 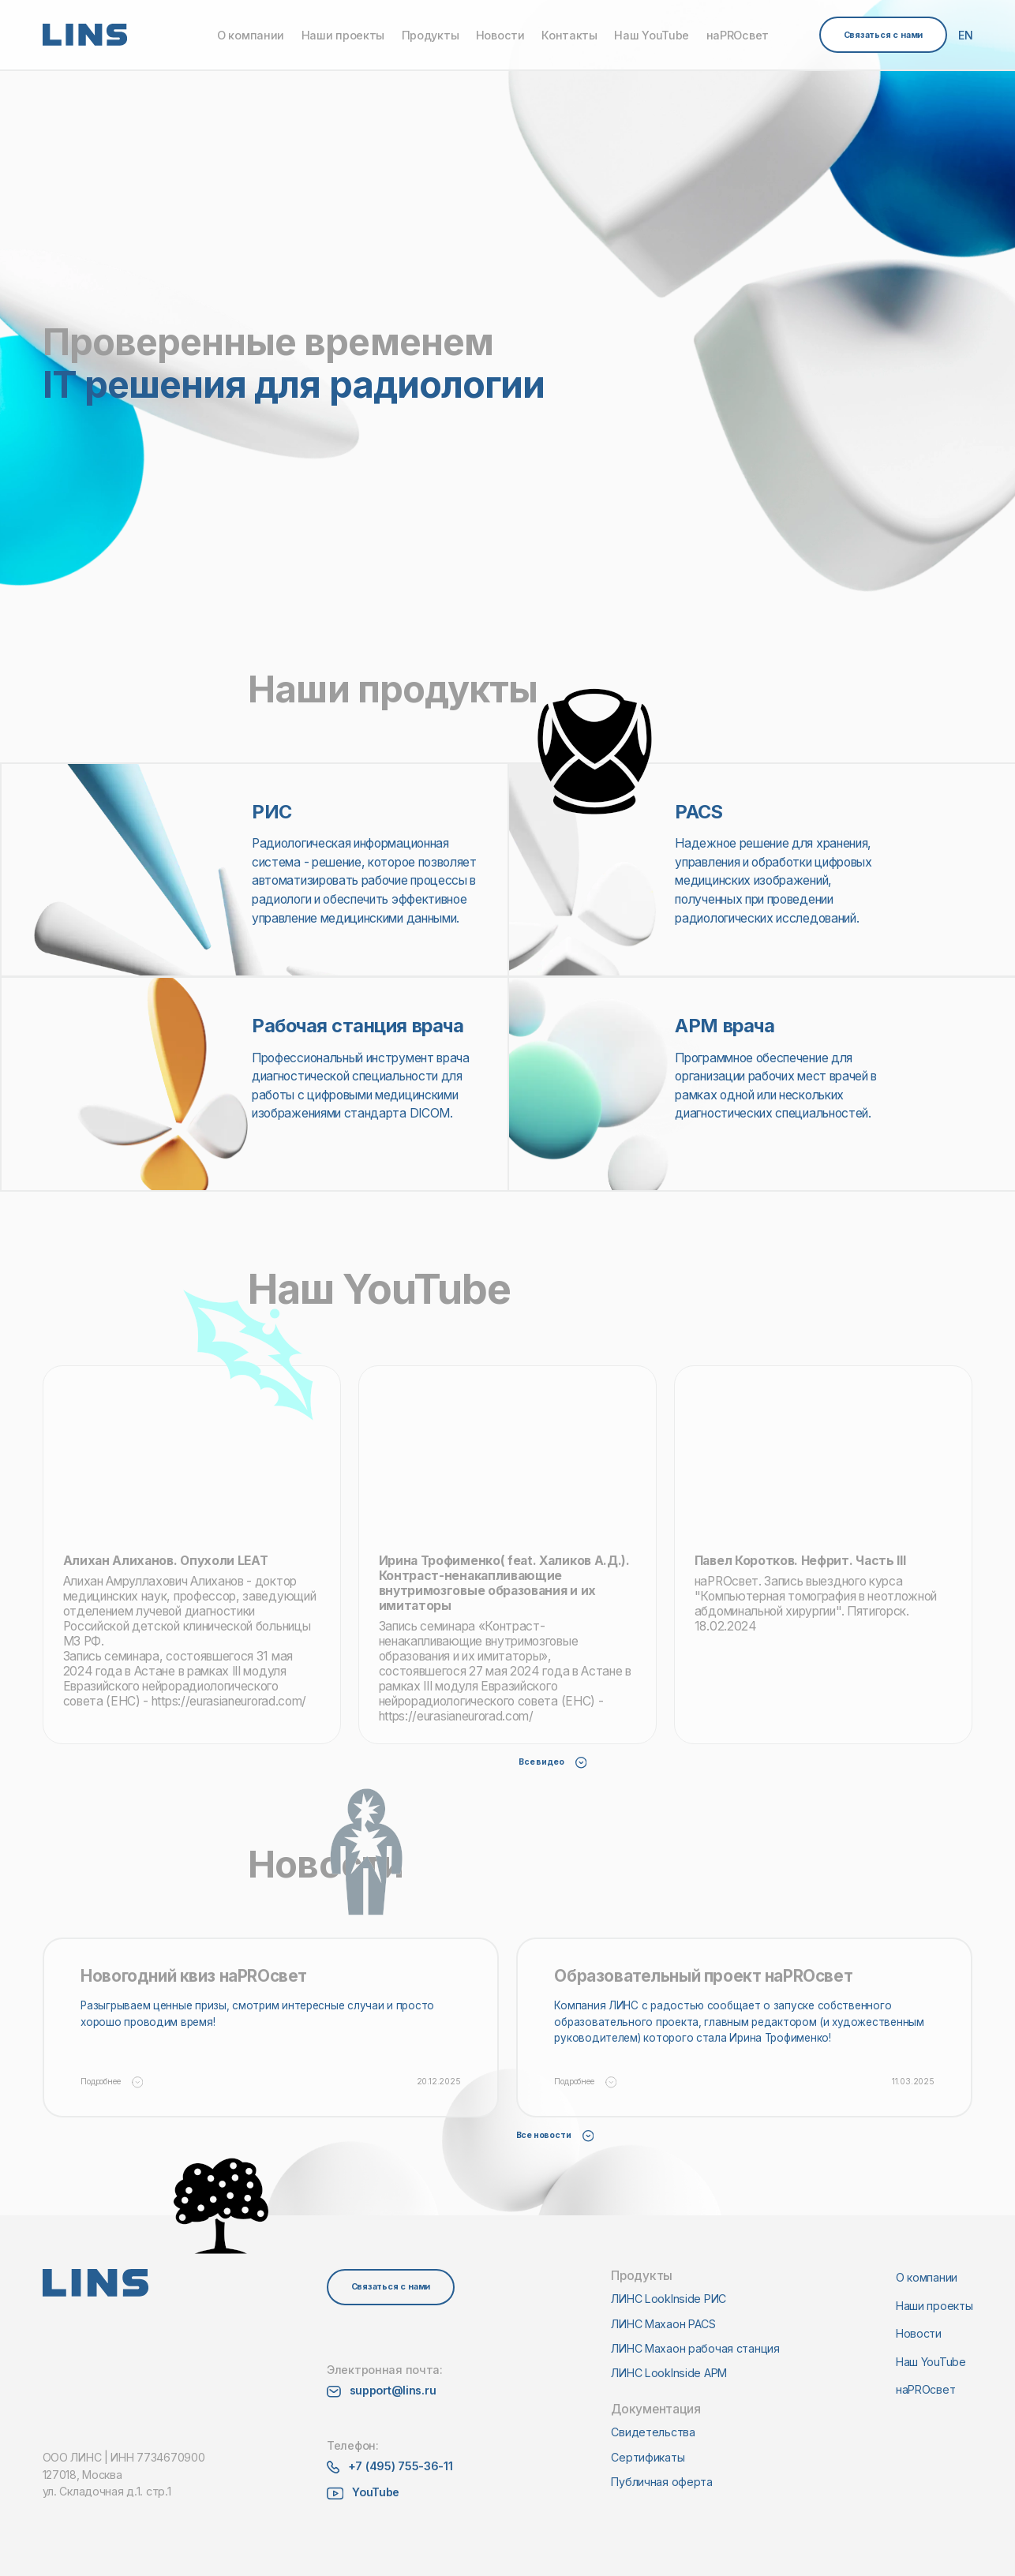 What do you see at coordinates (365, 1852) in the screenshot?
I see `indicates internal damage or injury status` at bounding box center [365, 1852].